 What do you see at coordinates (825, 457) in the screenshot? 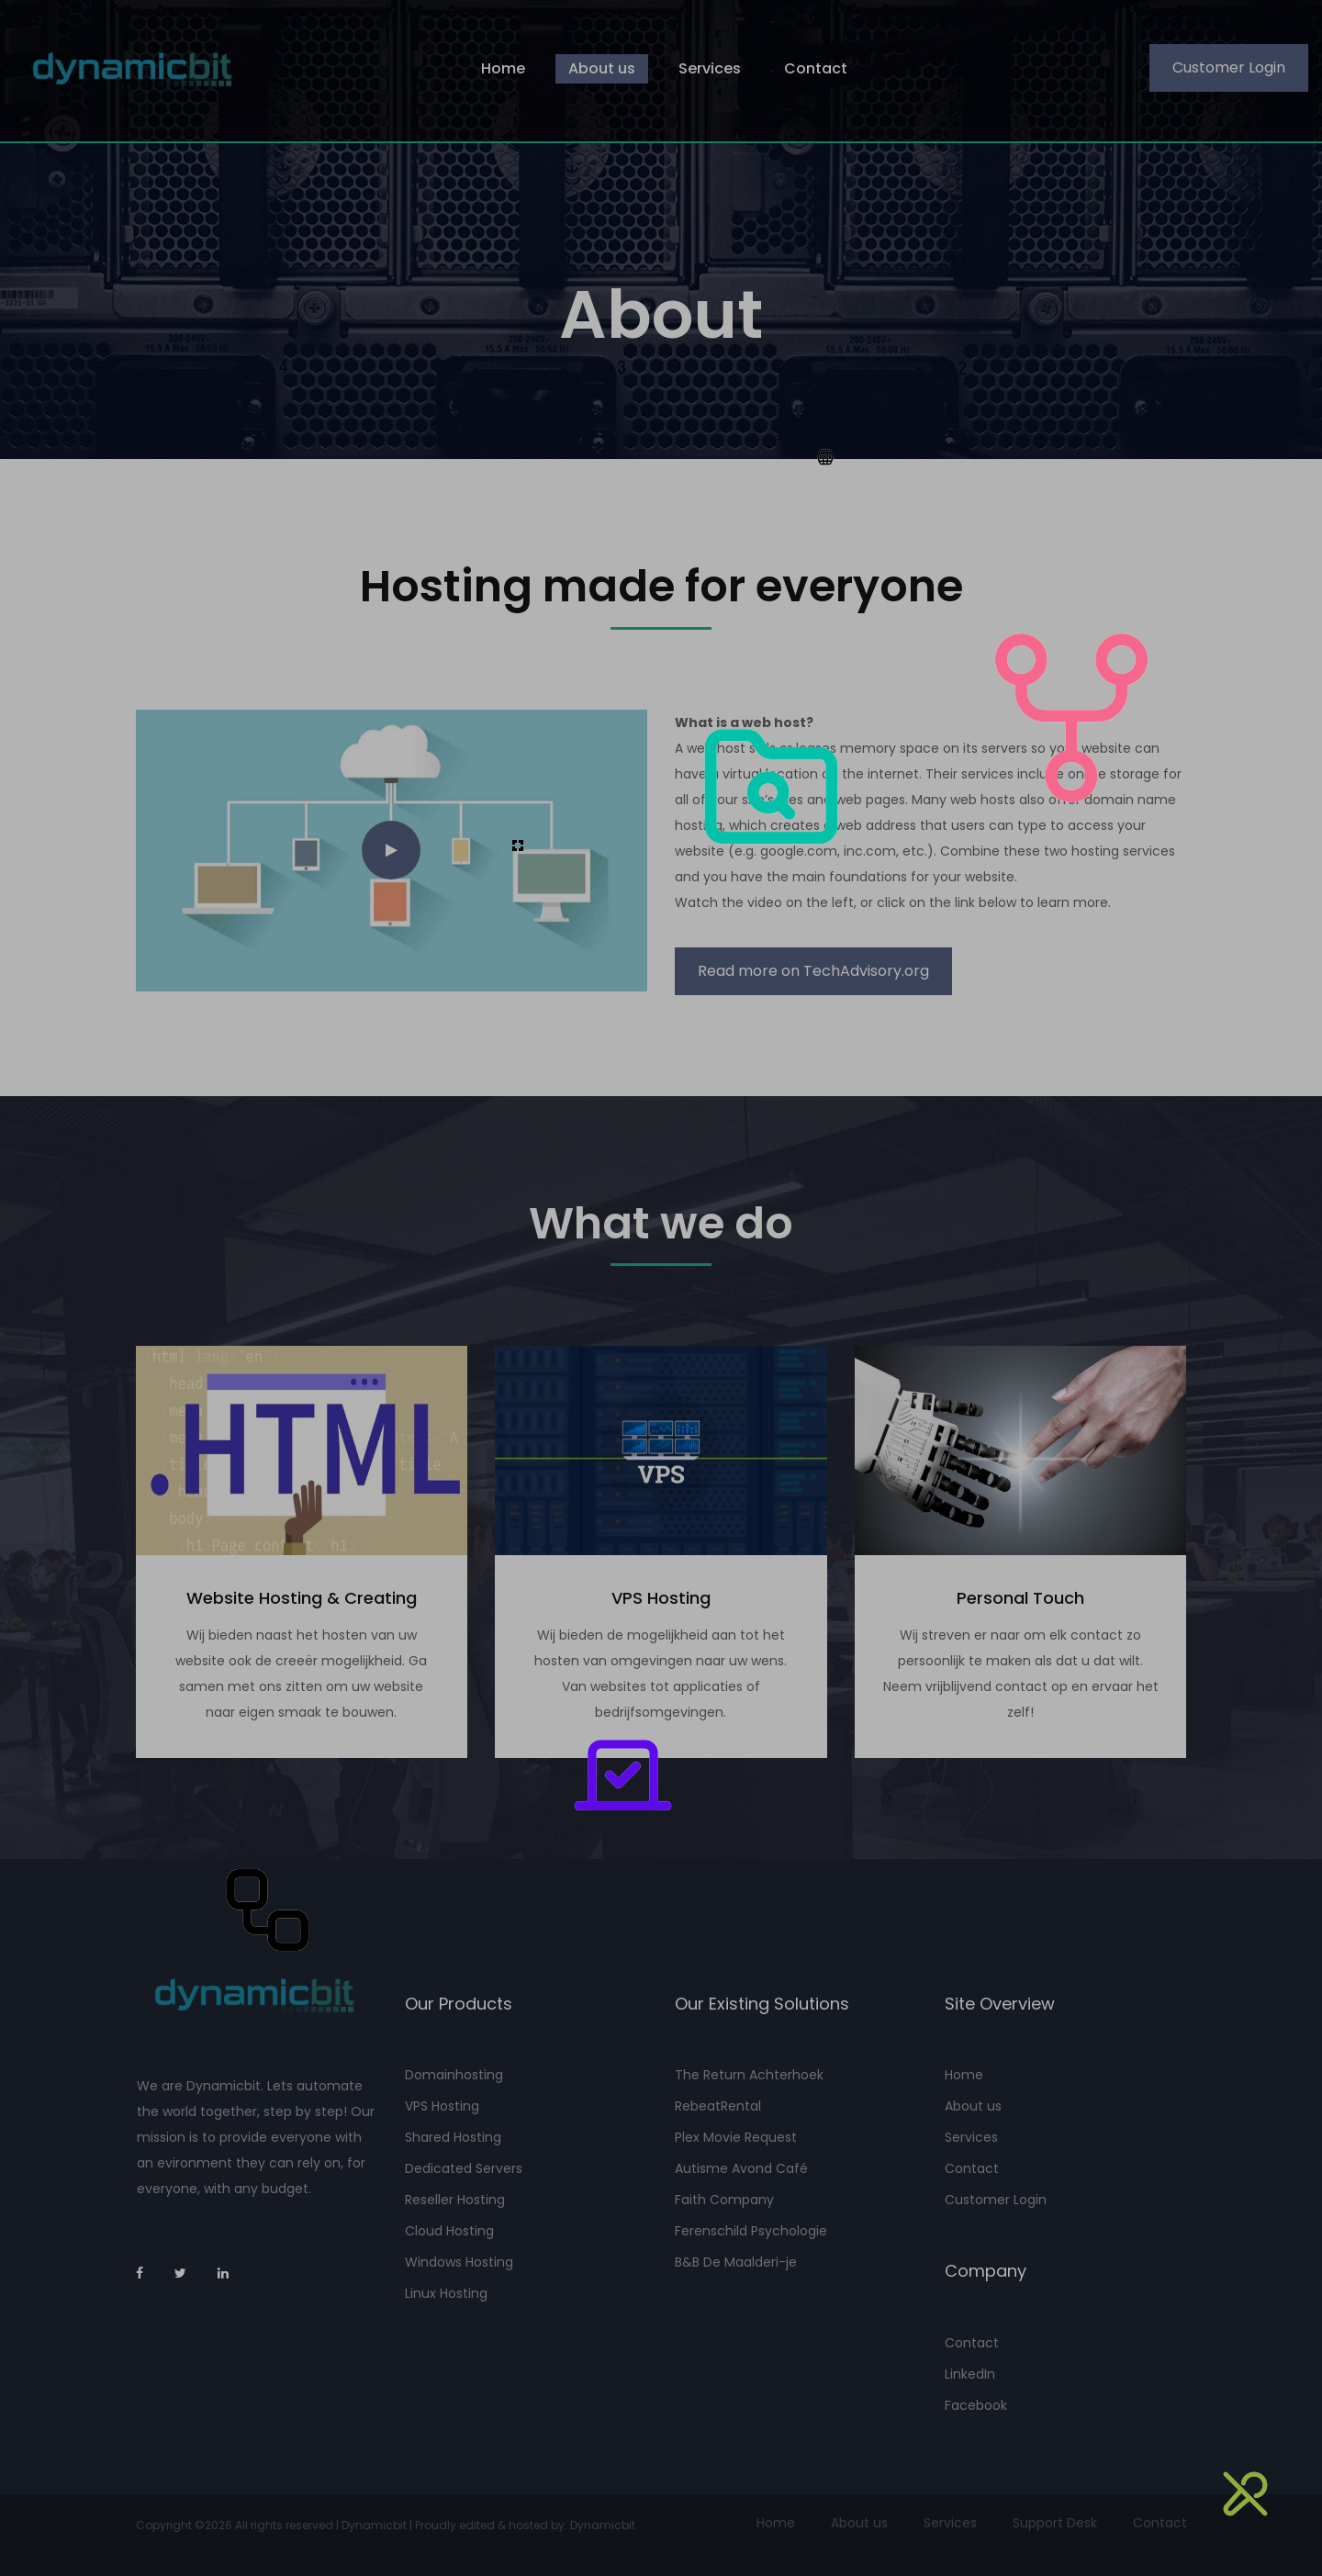
I see `view inventory or storage items` at bounding box center [825, 457].